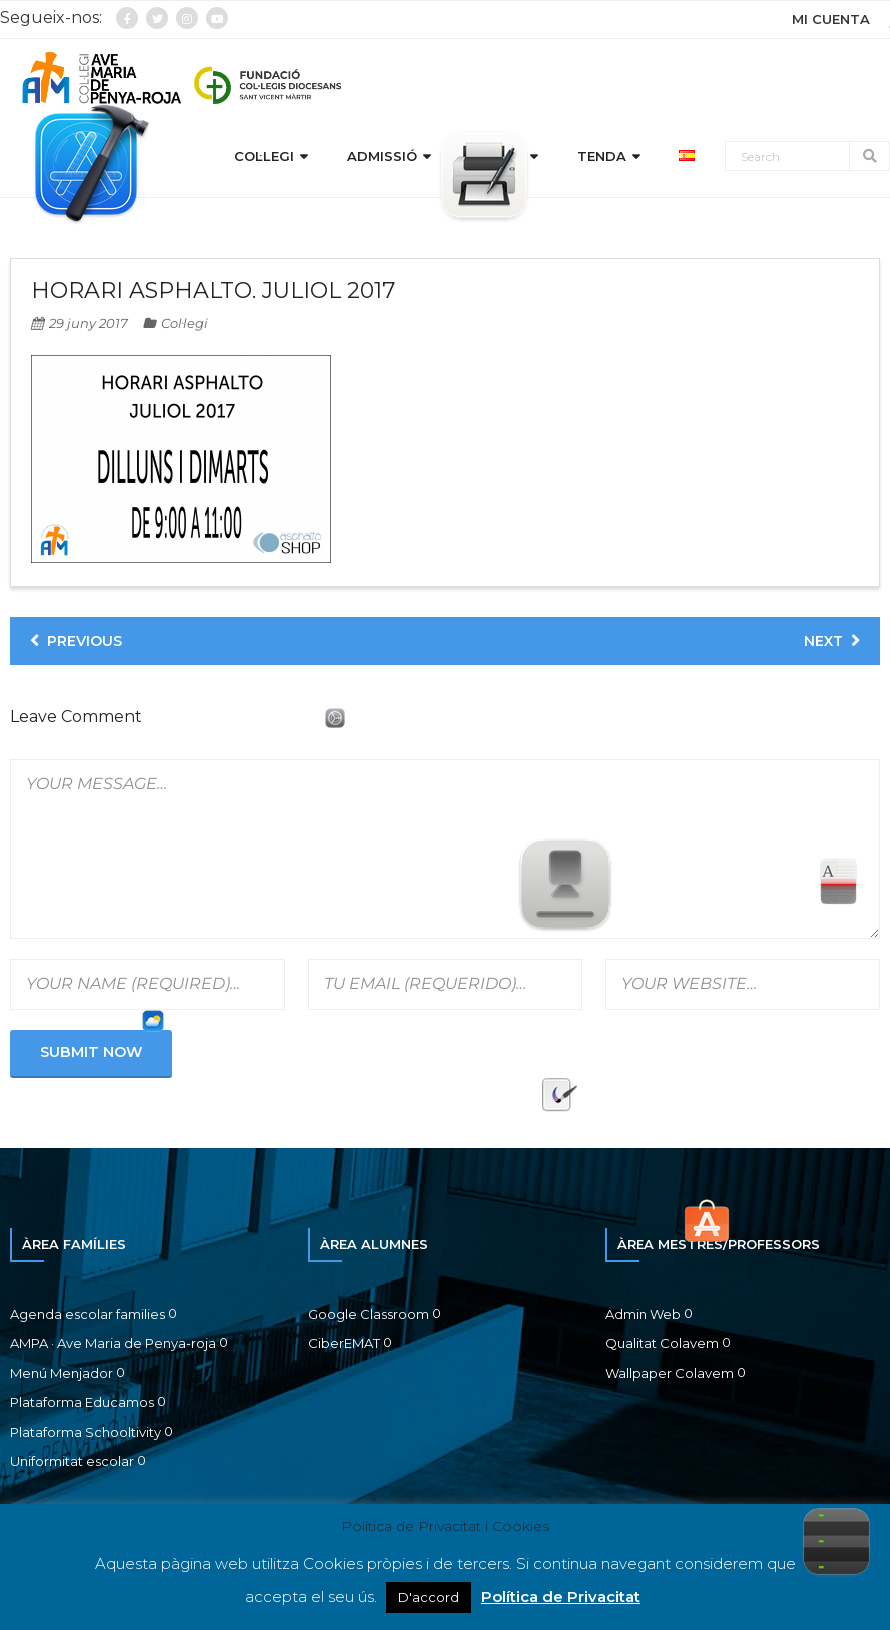 This screenshot has height=1630, width=890. What do you see at coordinates (335, 718) in the screenshot?
I see `open system settings or preferences` at bounding box center [335, 718].